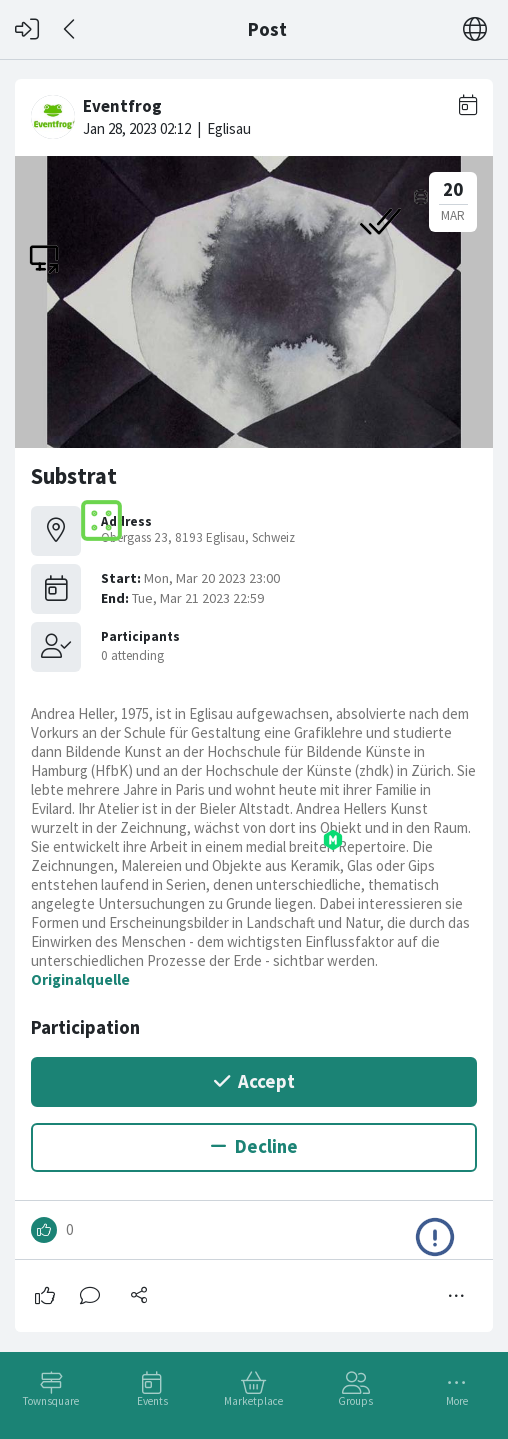  Describe the element at coordinates (101, 520) in the screenshot. I see `randomize or shuffle content` at that location.